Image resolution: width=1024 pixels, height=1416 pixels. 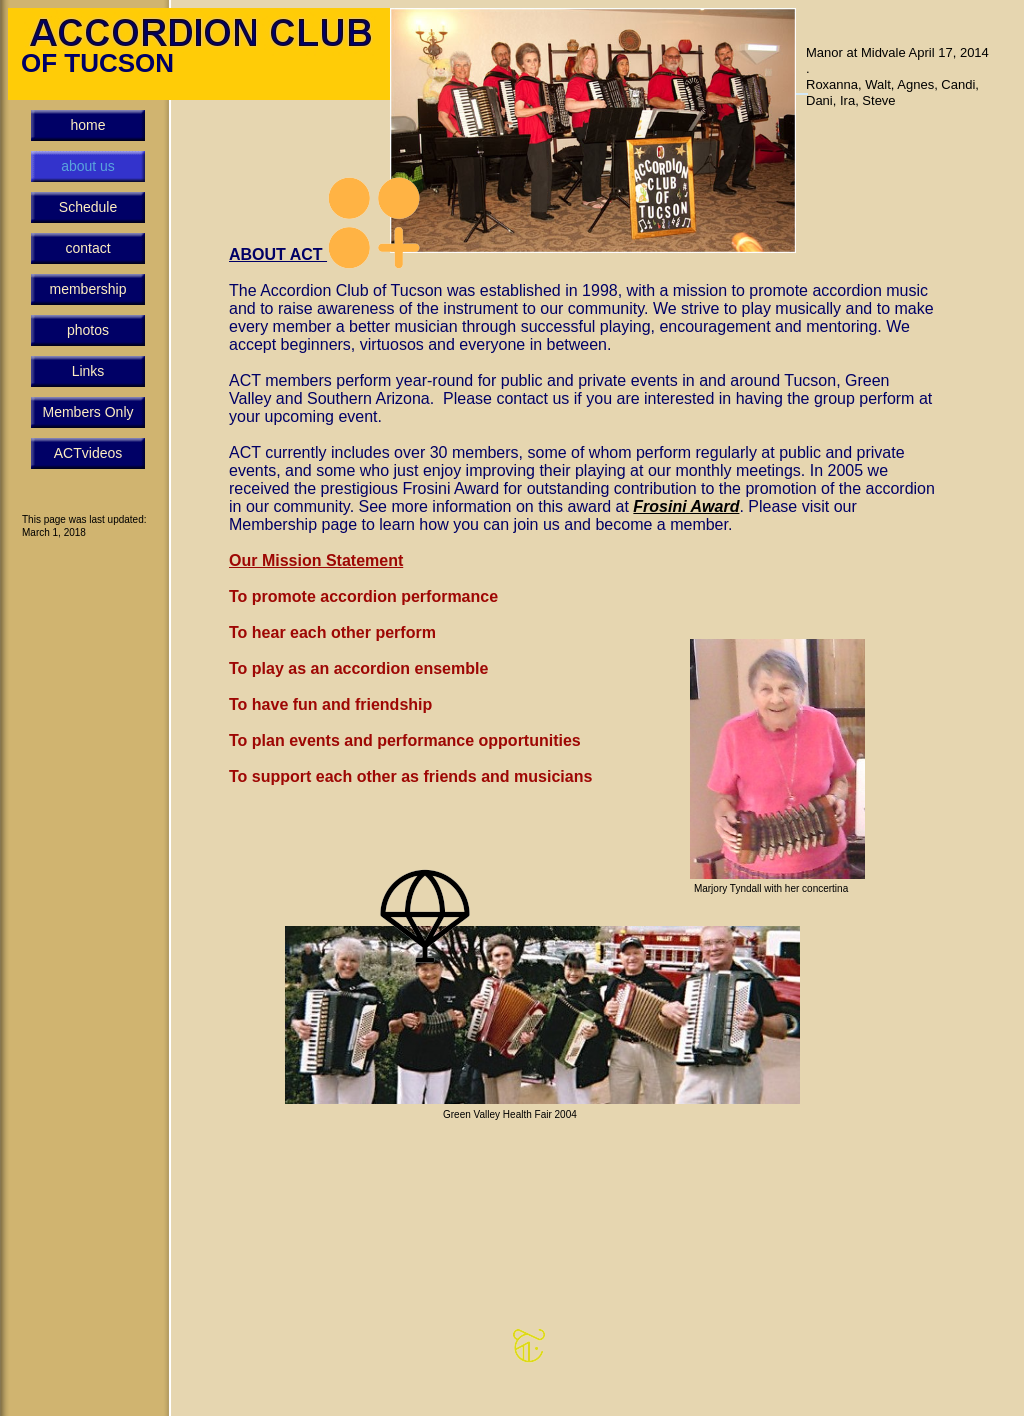 I want to click on access airdrop or file drop feature, so click(x=425, y=918).